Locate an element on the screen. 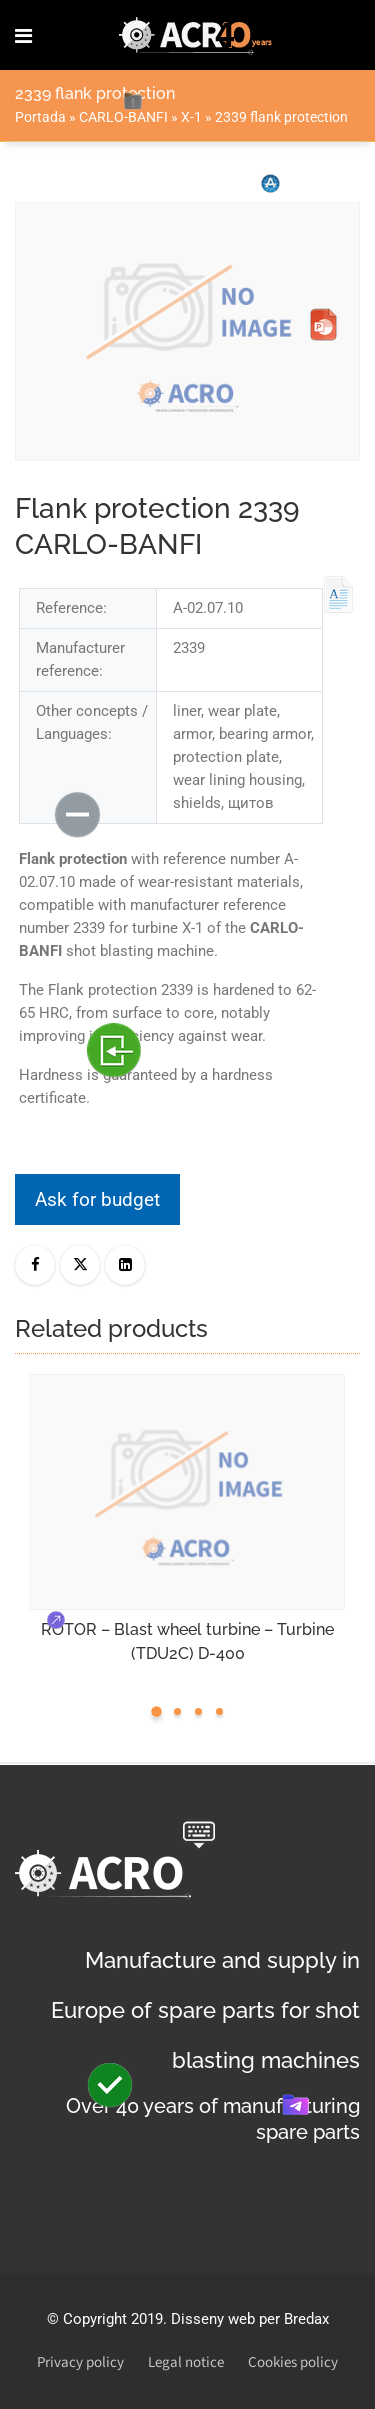 The height and width of the screenshot is (2409, 375). open a word processing document is located at coordinates (338, 594).